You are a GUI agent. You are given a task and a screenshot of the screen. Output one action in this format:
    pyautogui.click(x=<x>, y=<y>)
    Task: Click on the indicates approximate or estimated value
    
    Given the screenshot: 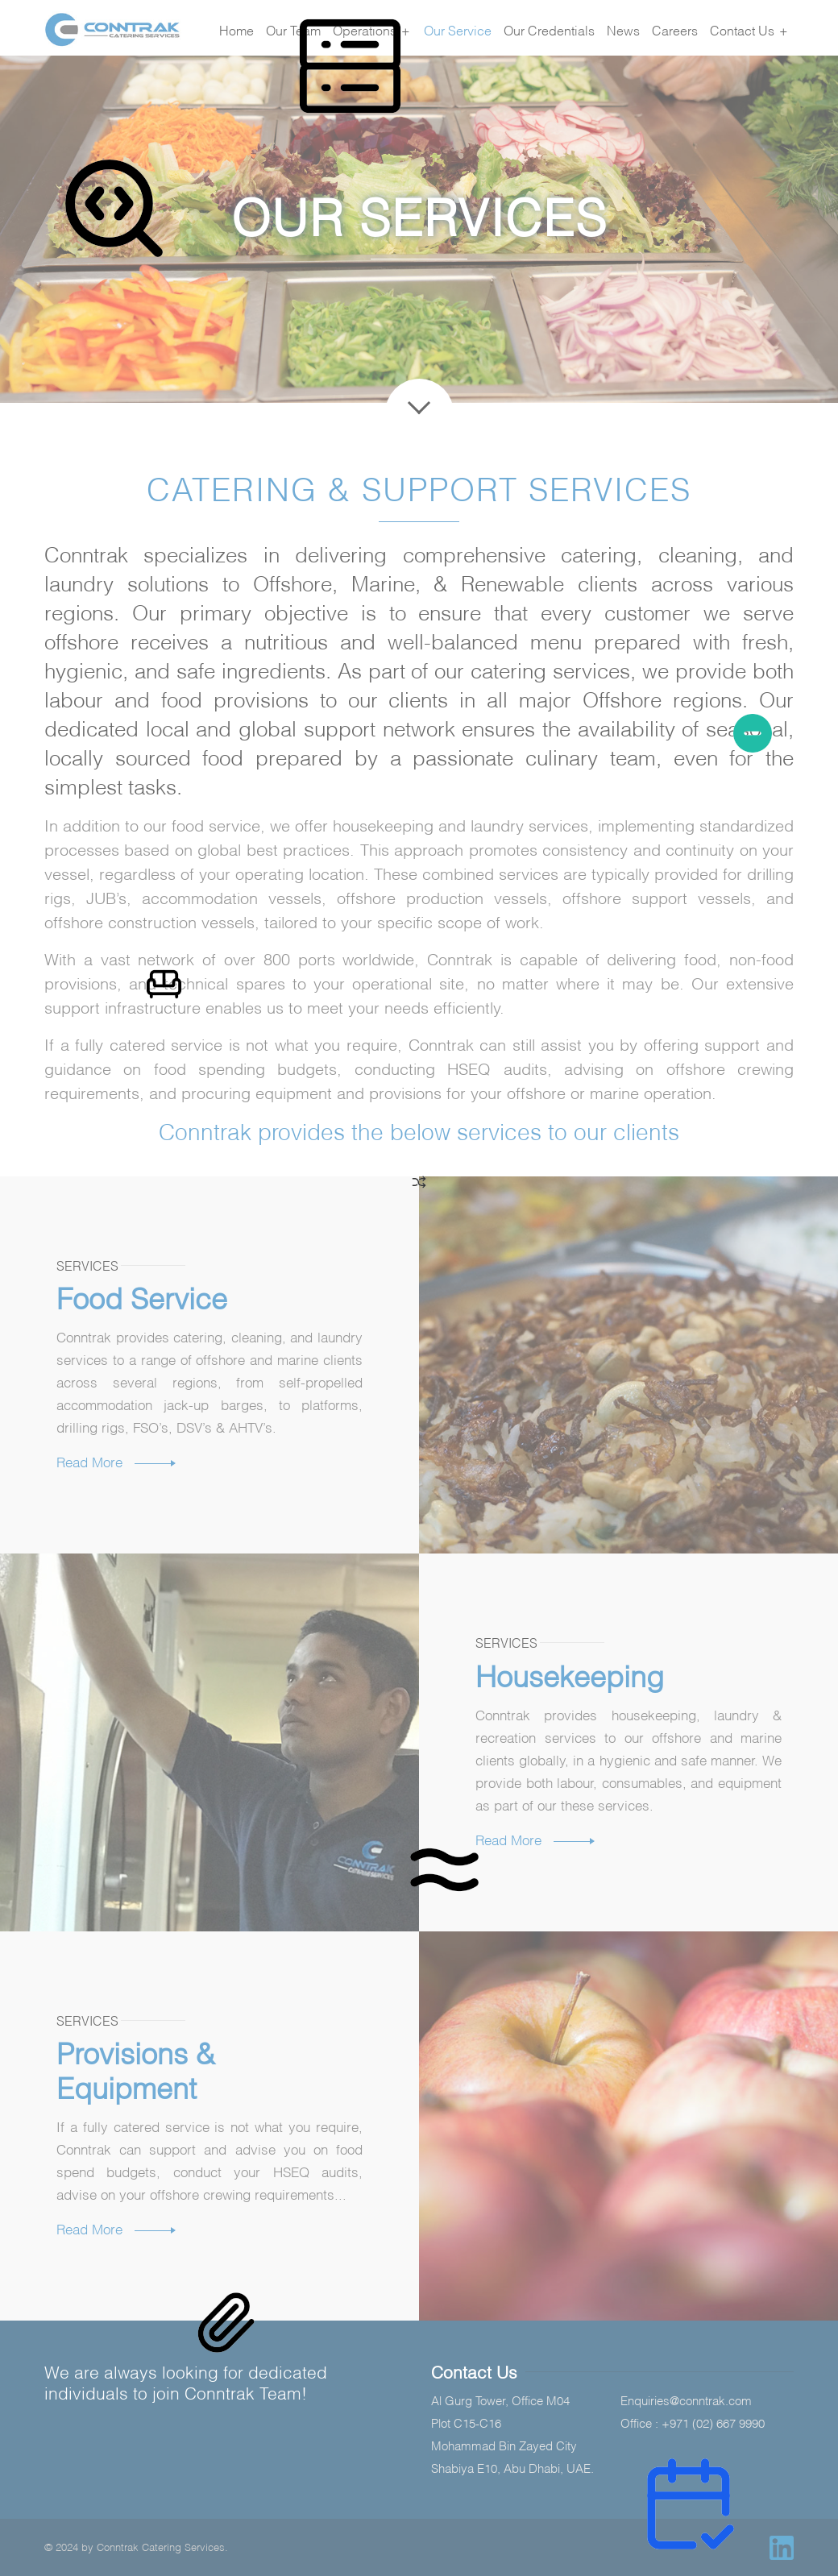 What is the action you would take?
    pyautogui.click(x=444, y=1869)
    